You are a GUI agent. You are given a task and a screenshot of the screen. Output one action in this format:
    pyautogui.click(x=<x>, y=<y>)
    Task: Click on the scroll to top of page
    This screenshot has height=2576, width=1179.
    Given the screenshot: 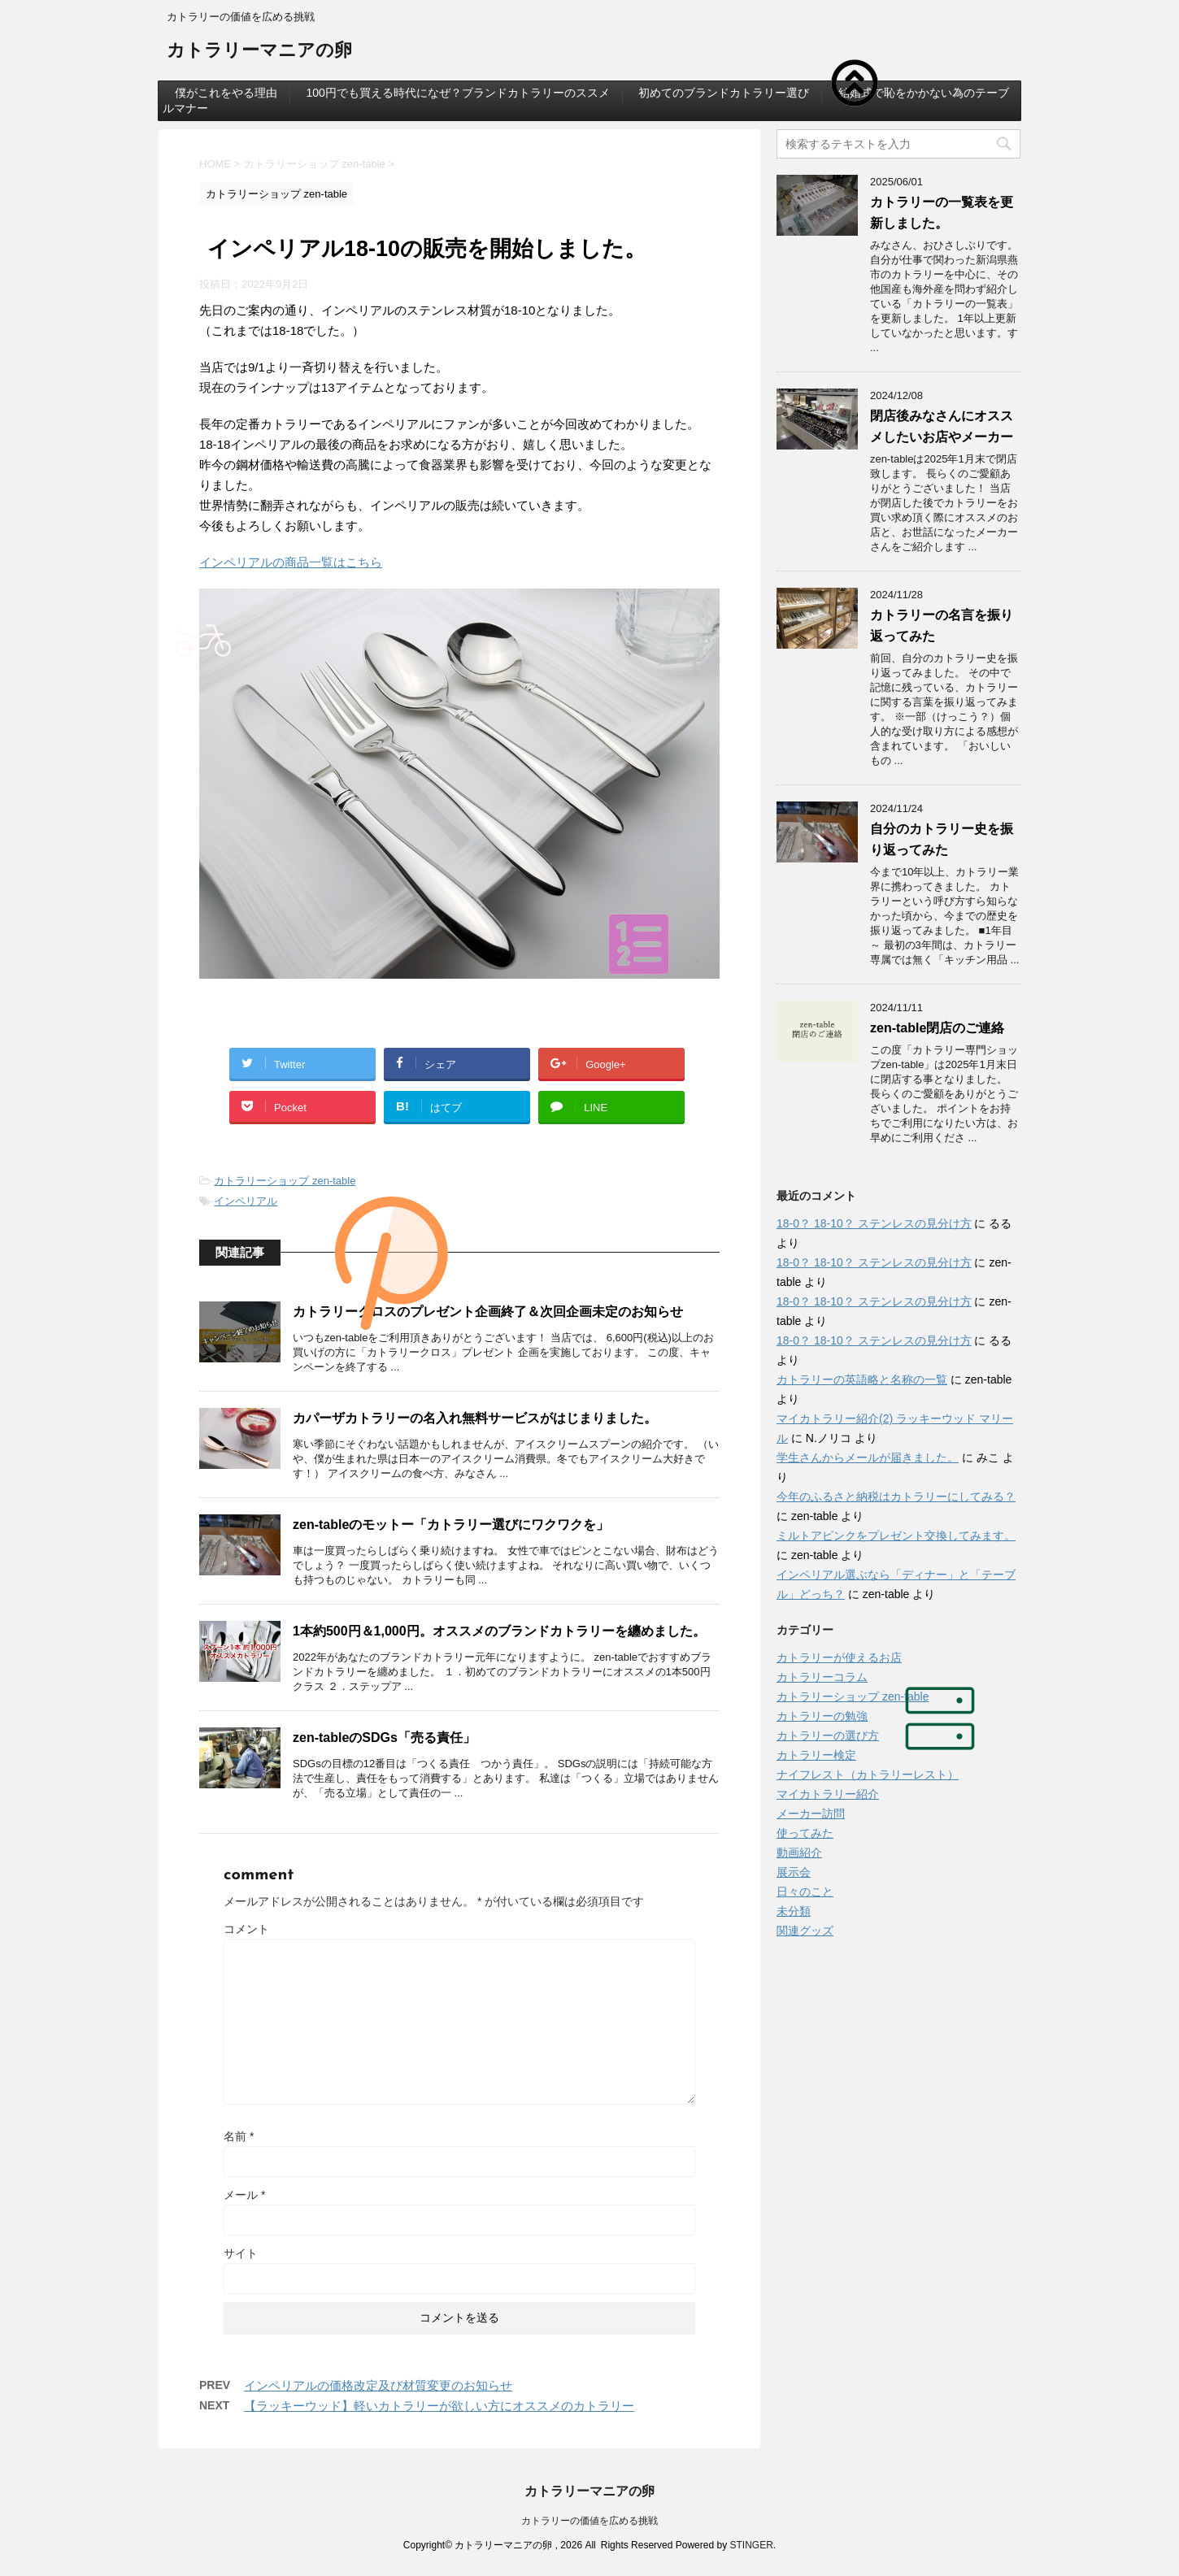 What is the action you would take?
    pyautogui.click(x=855, y=83)
    